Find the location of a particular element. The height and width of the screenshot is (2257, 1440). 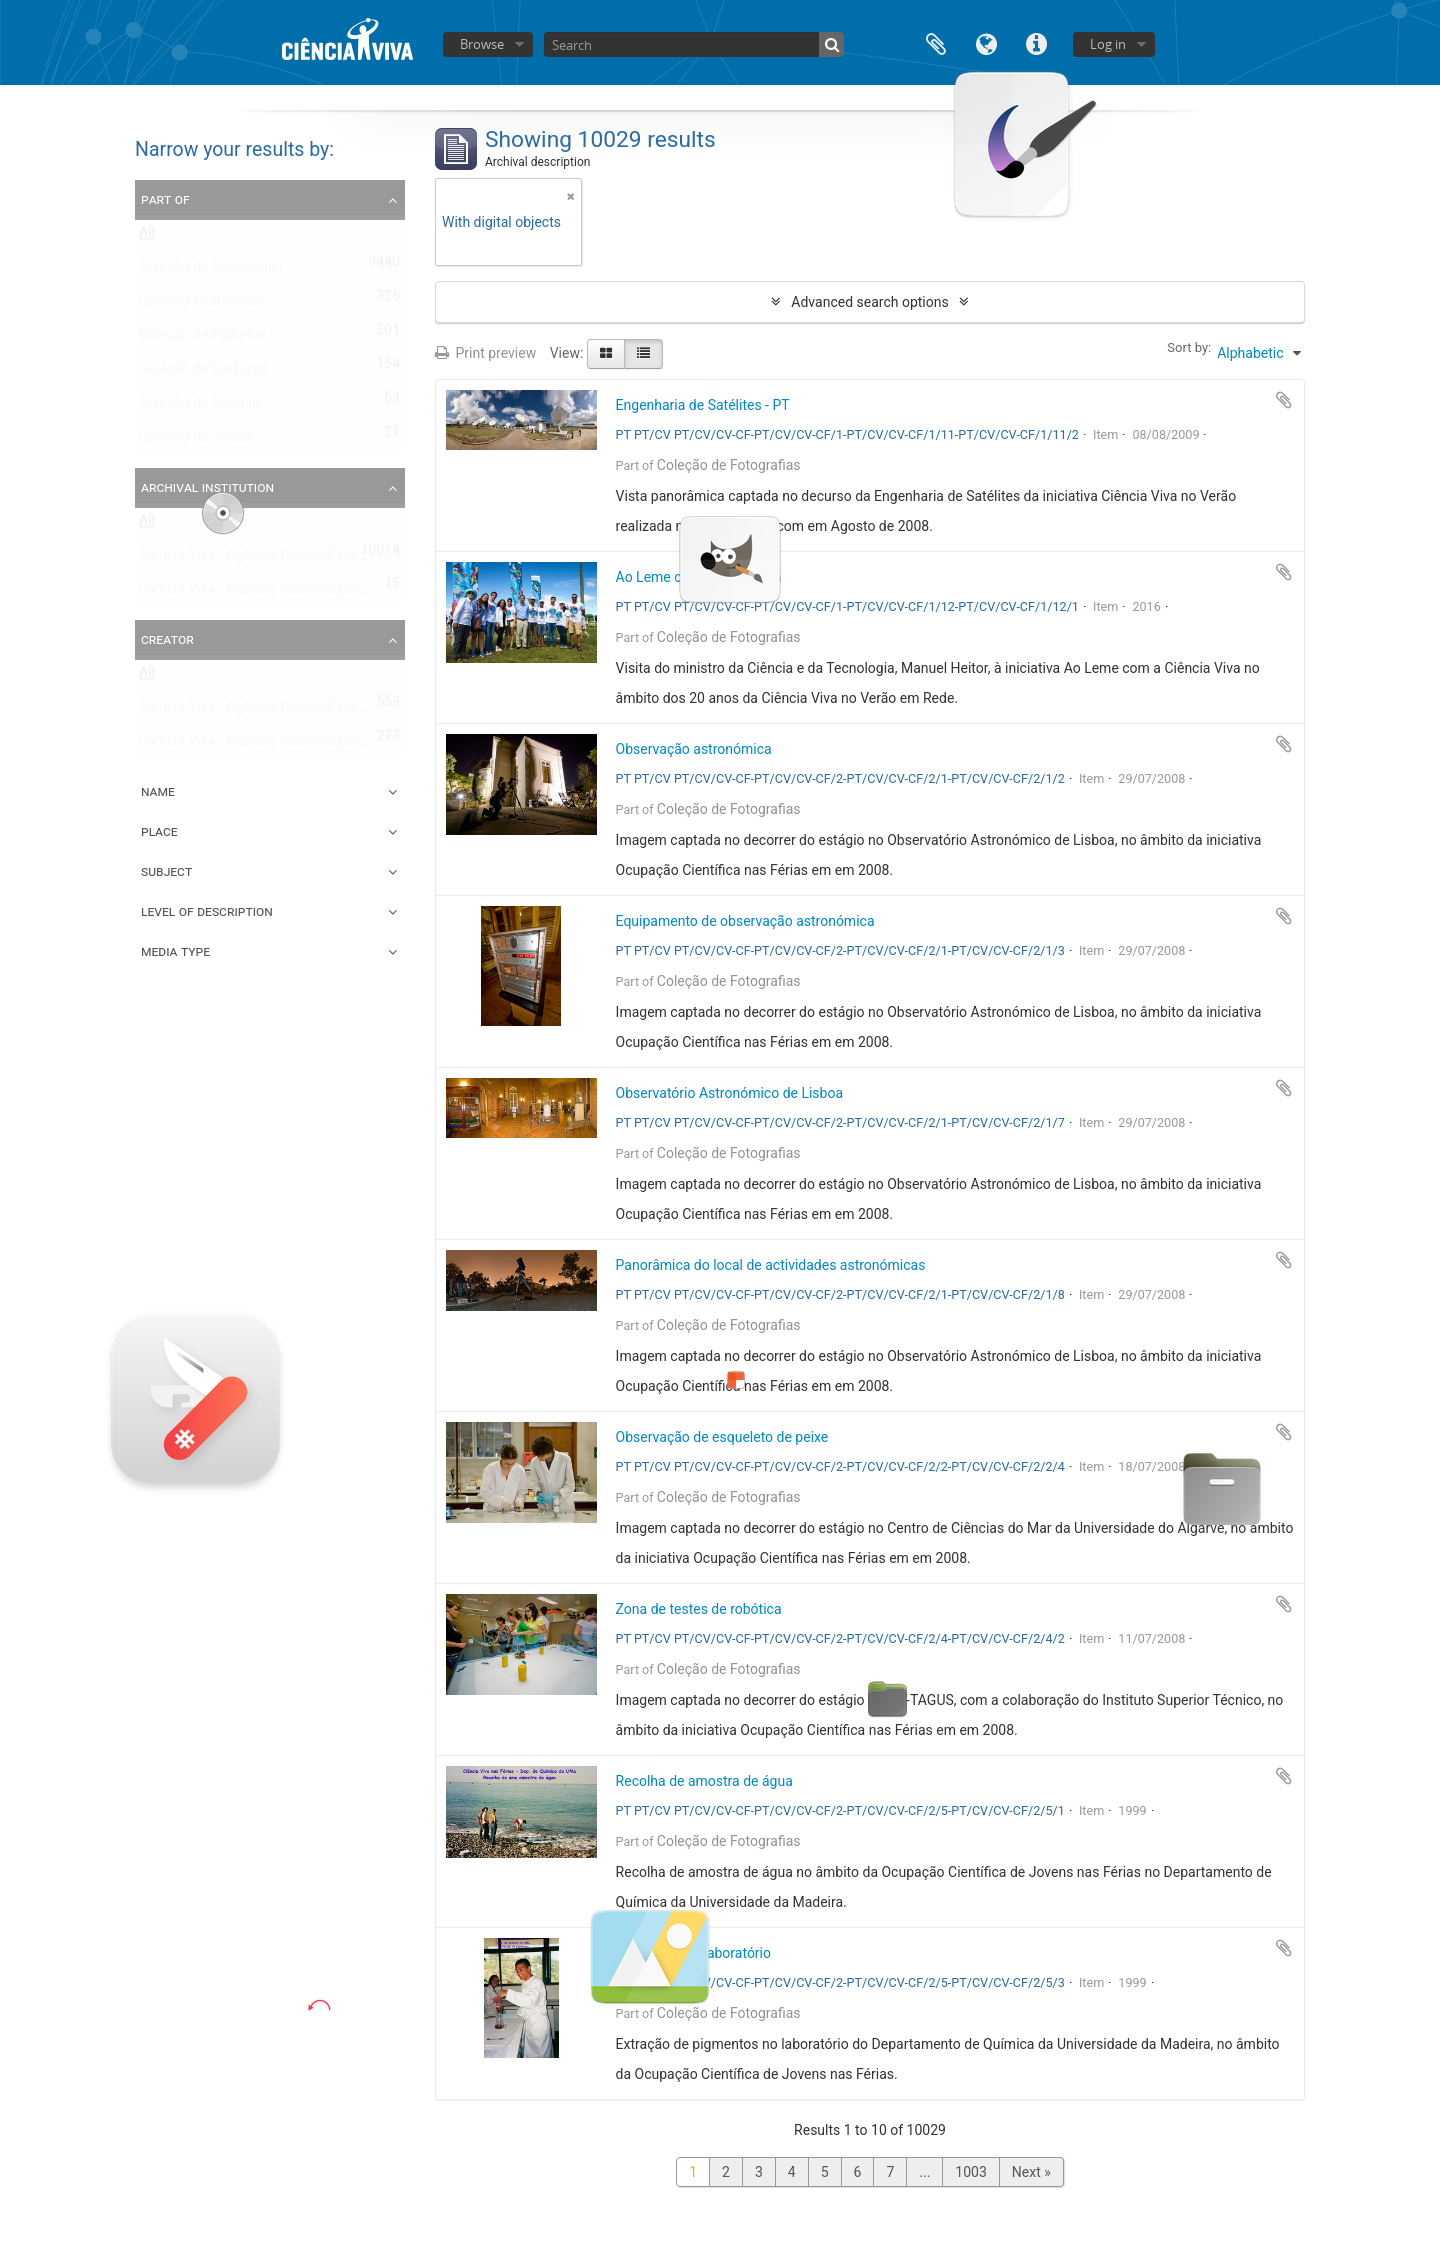

undo the last action is located at coordinates (320, 2005).